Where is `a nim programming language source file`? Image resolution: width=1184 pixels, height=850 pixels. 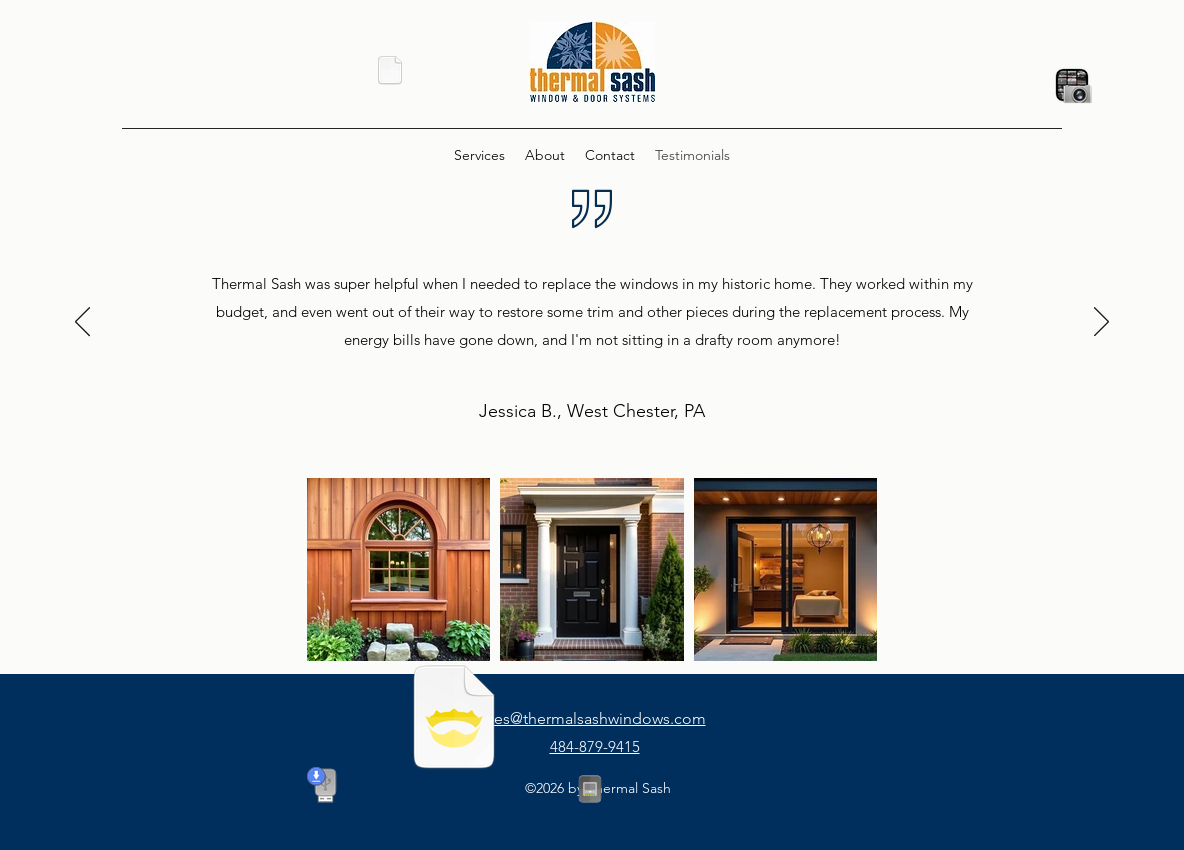
a nim programming language source file is located at coordinates (454, 717).